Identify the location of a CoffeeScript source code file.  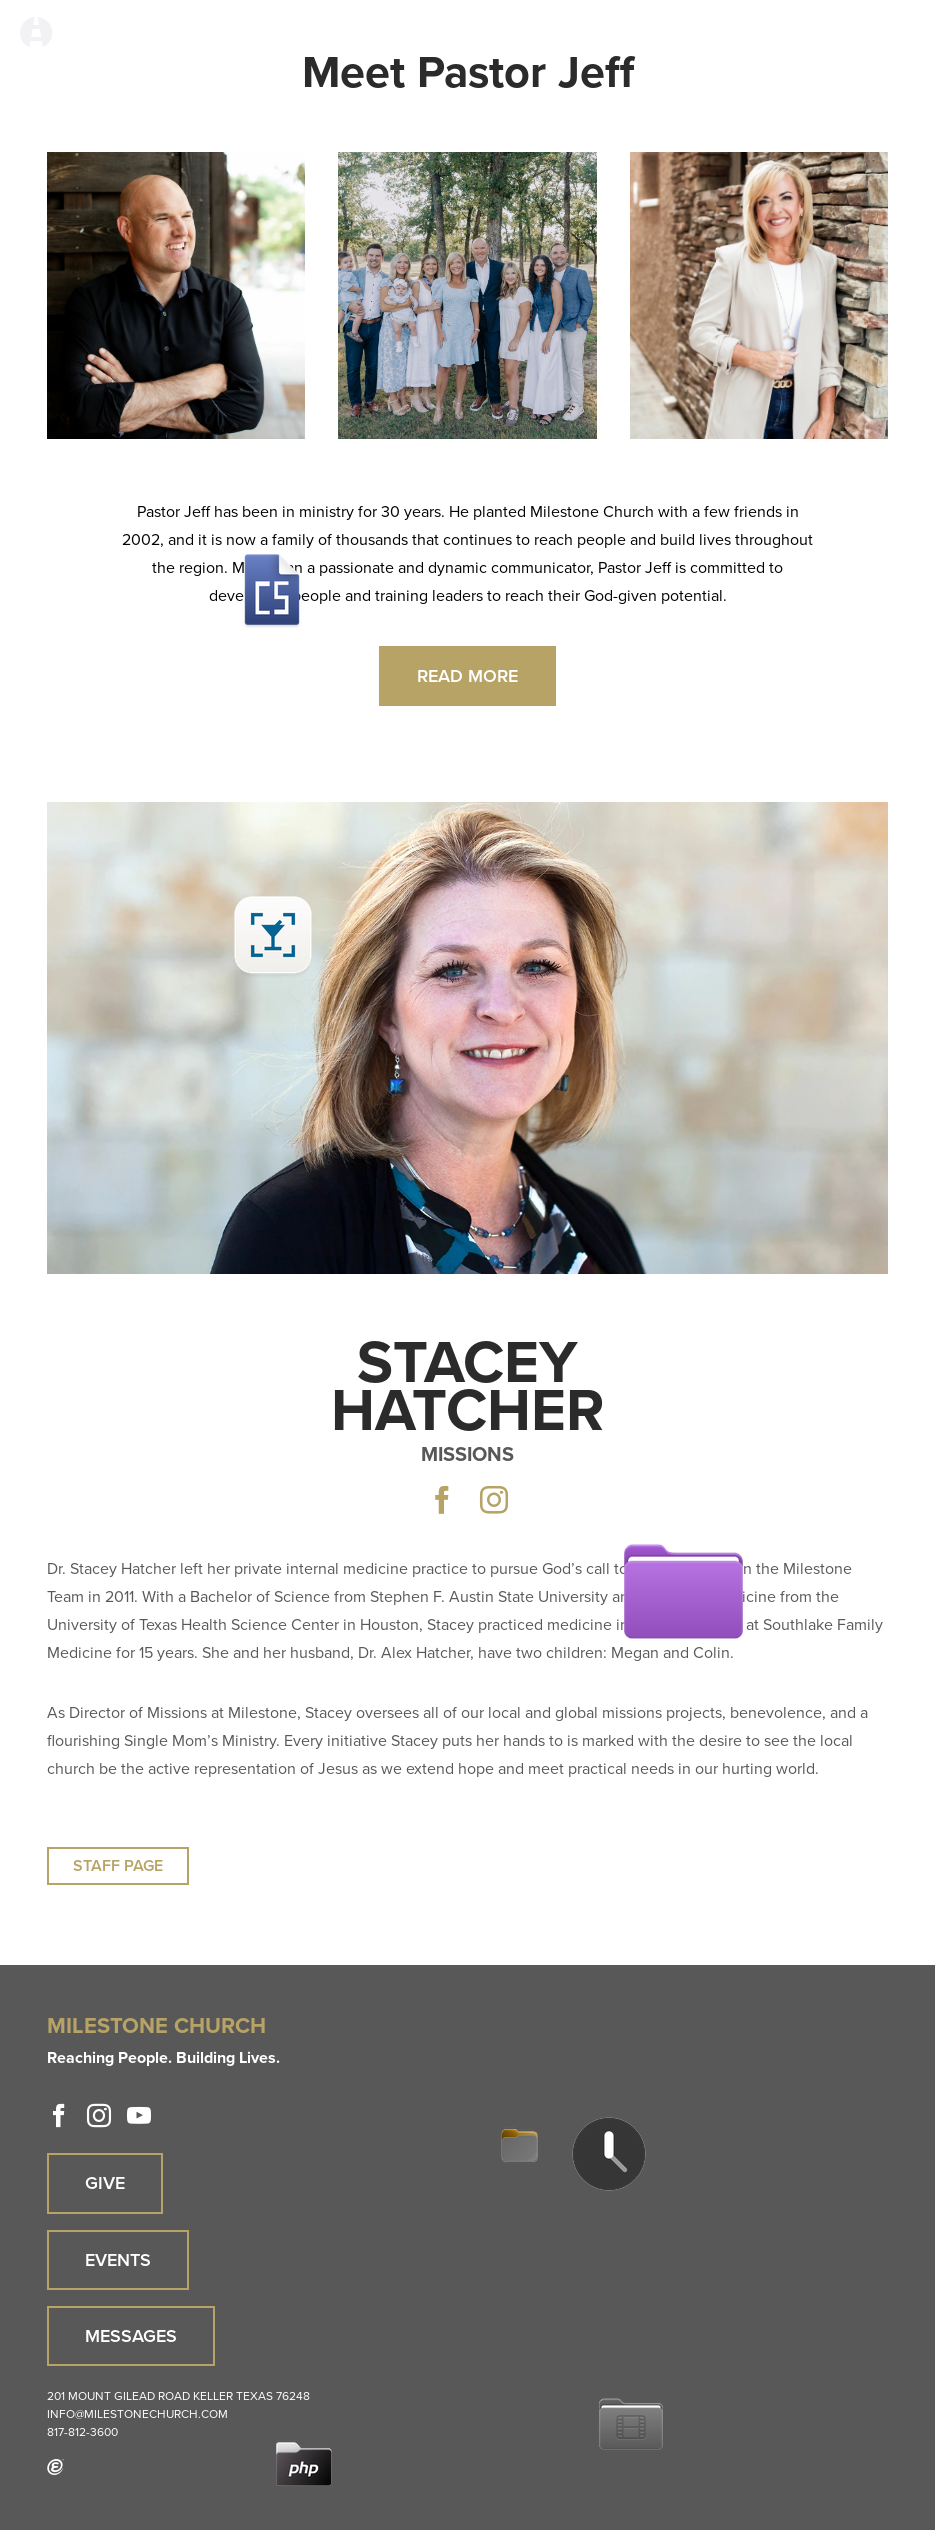
(272, 591).